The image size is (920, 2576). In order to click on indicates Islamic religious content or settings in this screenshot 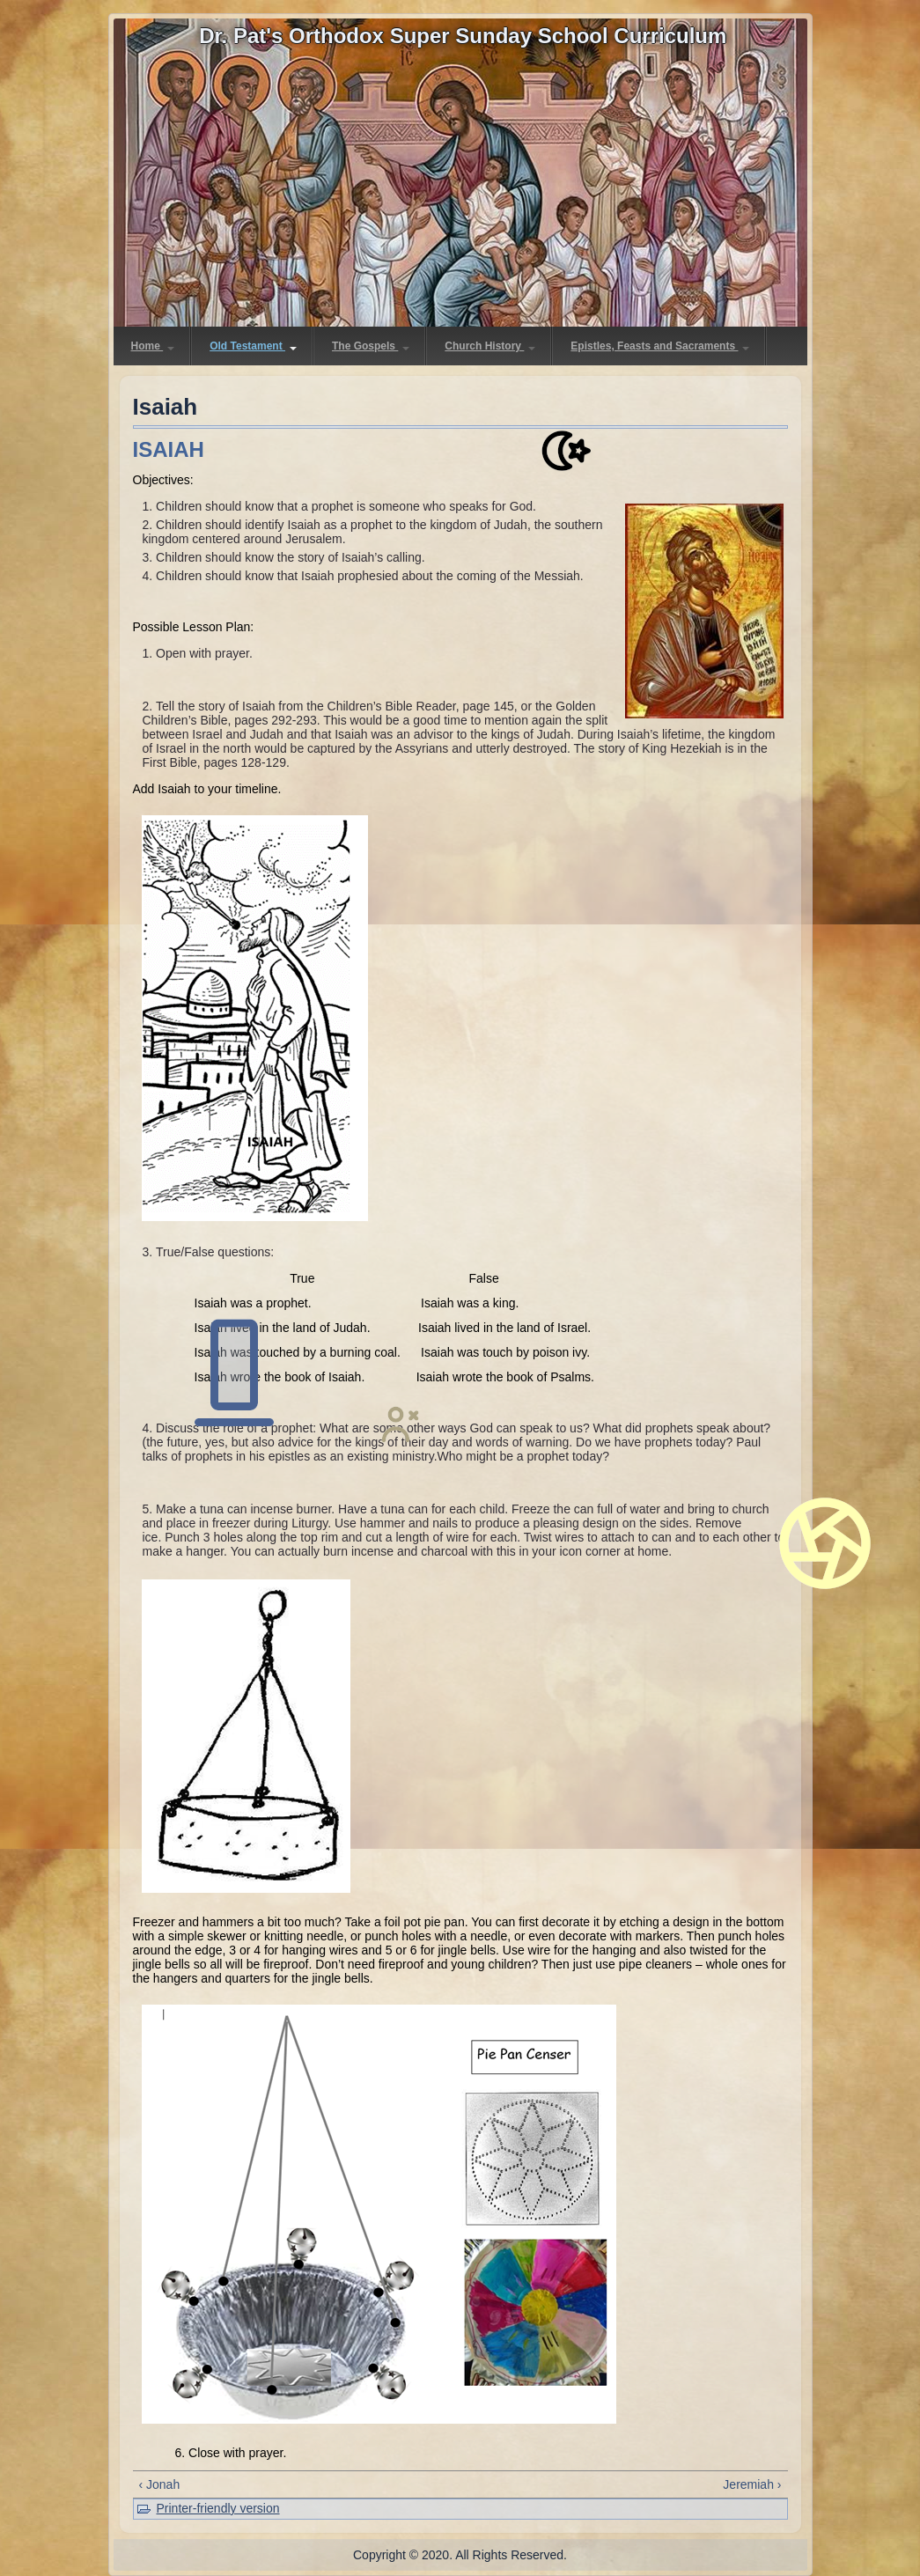, I will do `click(565, 451)`.